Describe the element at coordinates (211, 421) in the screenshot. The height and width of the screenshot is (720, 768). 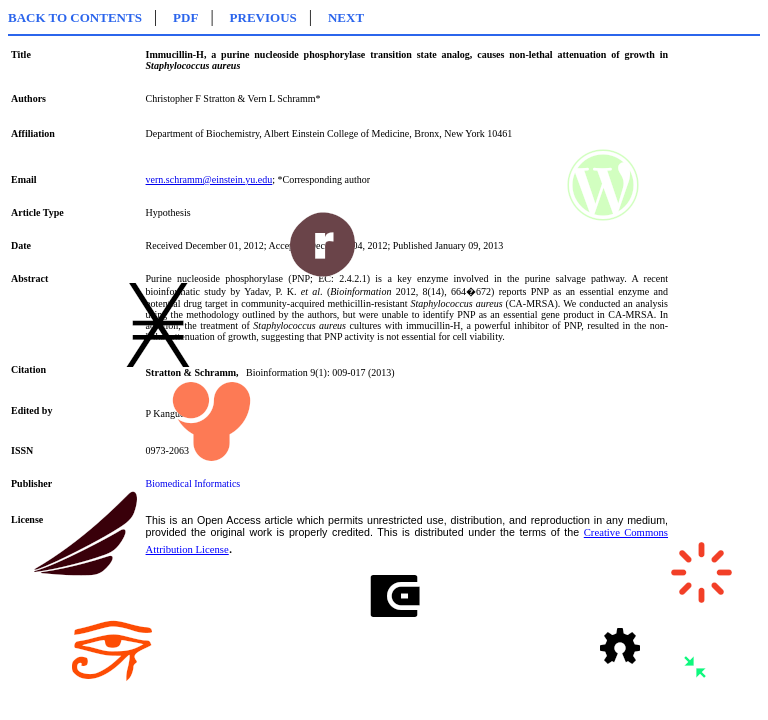
I see `open the YOLO anonymous messaging app` at that location.